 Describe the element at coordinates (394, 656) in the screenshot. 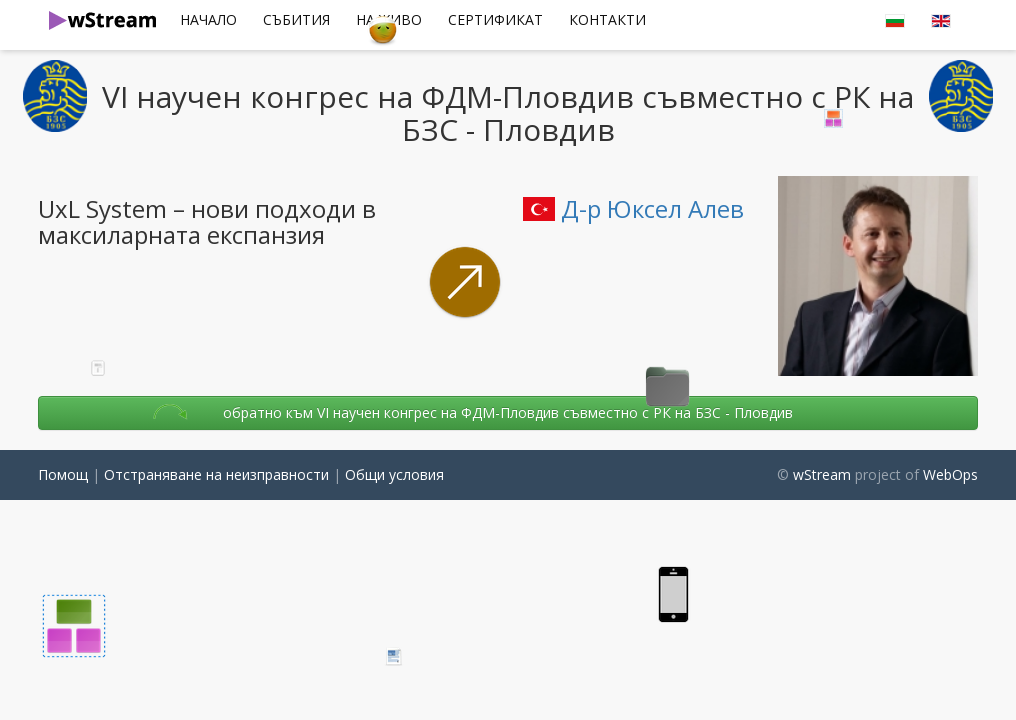

I see `select all content in the current document` at that location.